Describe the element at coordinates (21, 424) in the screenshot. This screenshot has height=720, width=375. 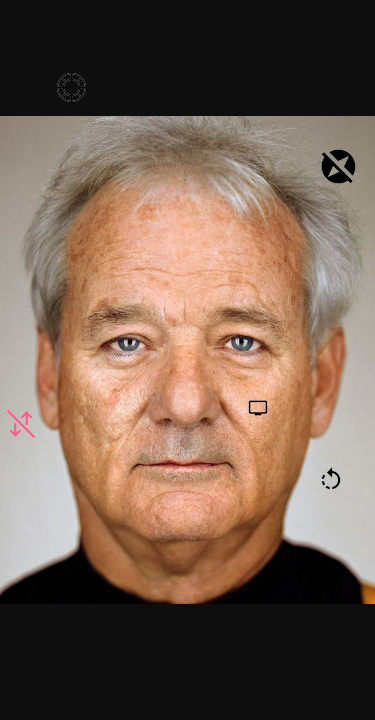
I see `mobile data is disabled` at that location.